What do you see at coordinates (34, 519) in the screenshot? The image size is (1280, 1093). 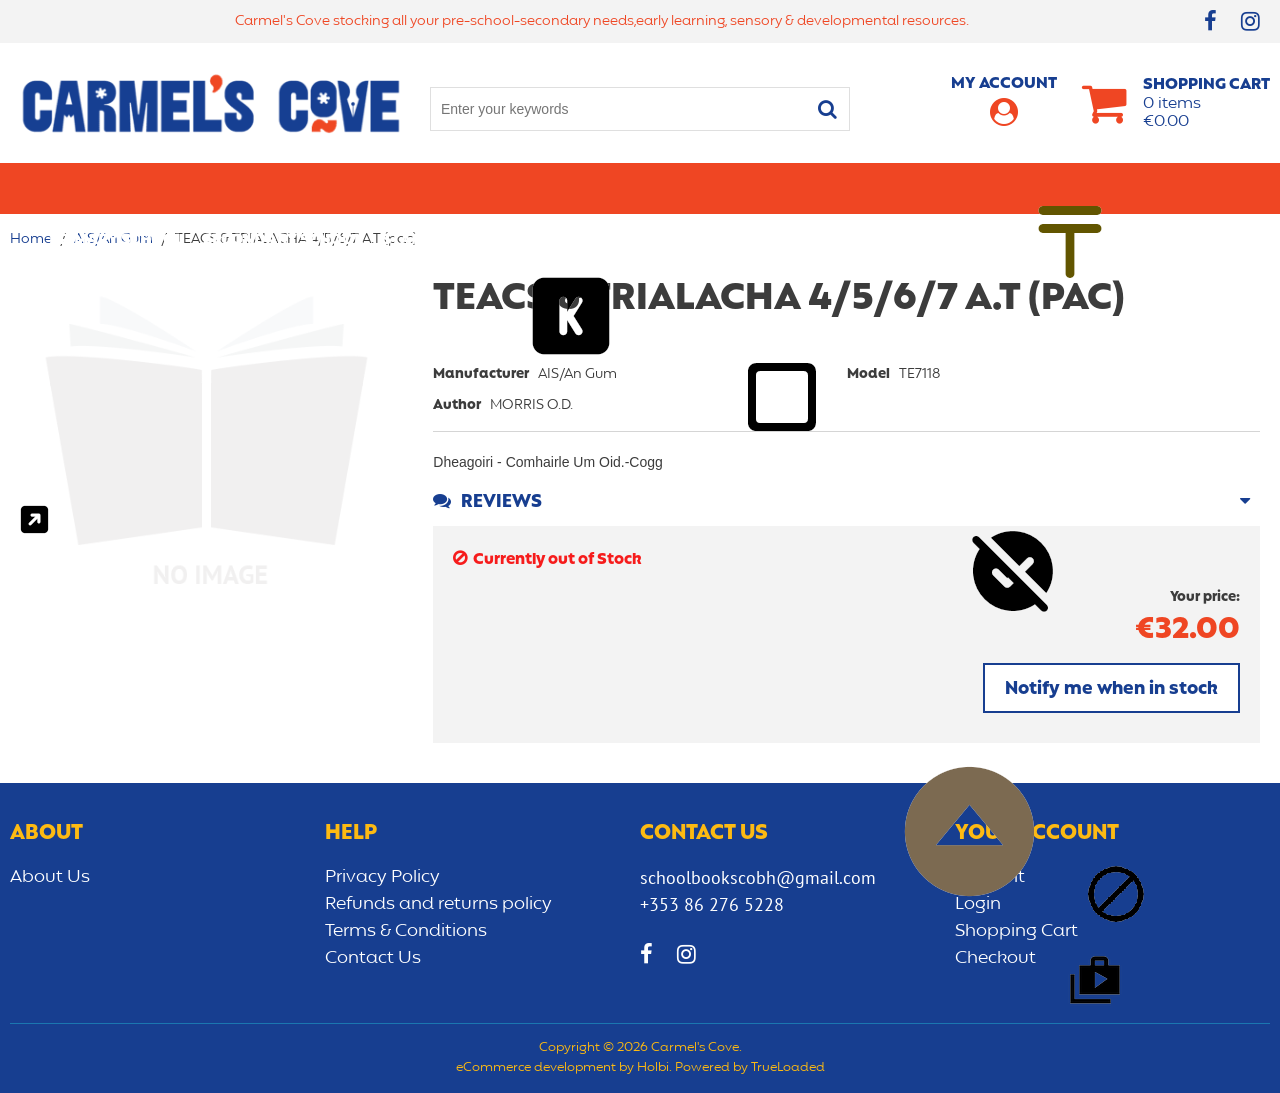 I see `open link in a new window or tab` at bounding box center [34, 519].